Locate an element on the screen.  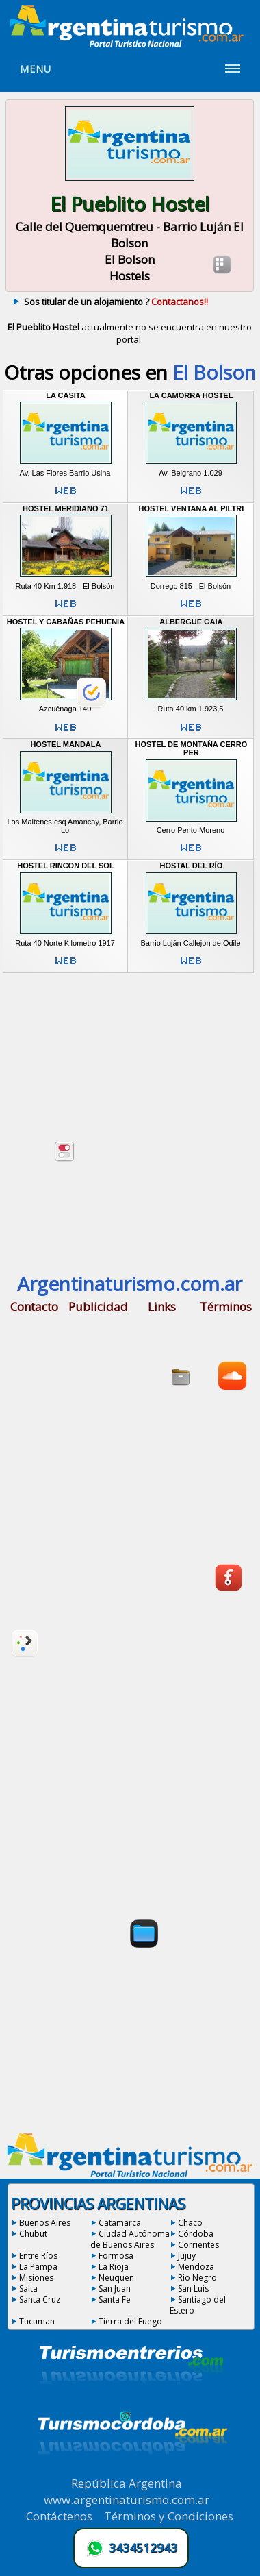
launch Half-Life 2: Lost Coast is located at coordinates (125, 2416).